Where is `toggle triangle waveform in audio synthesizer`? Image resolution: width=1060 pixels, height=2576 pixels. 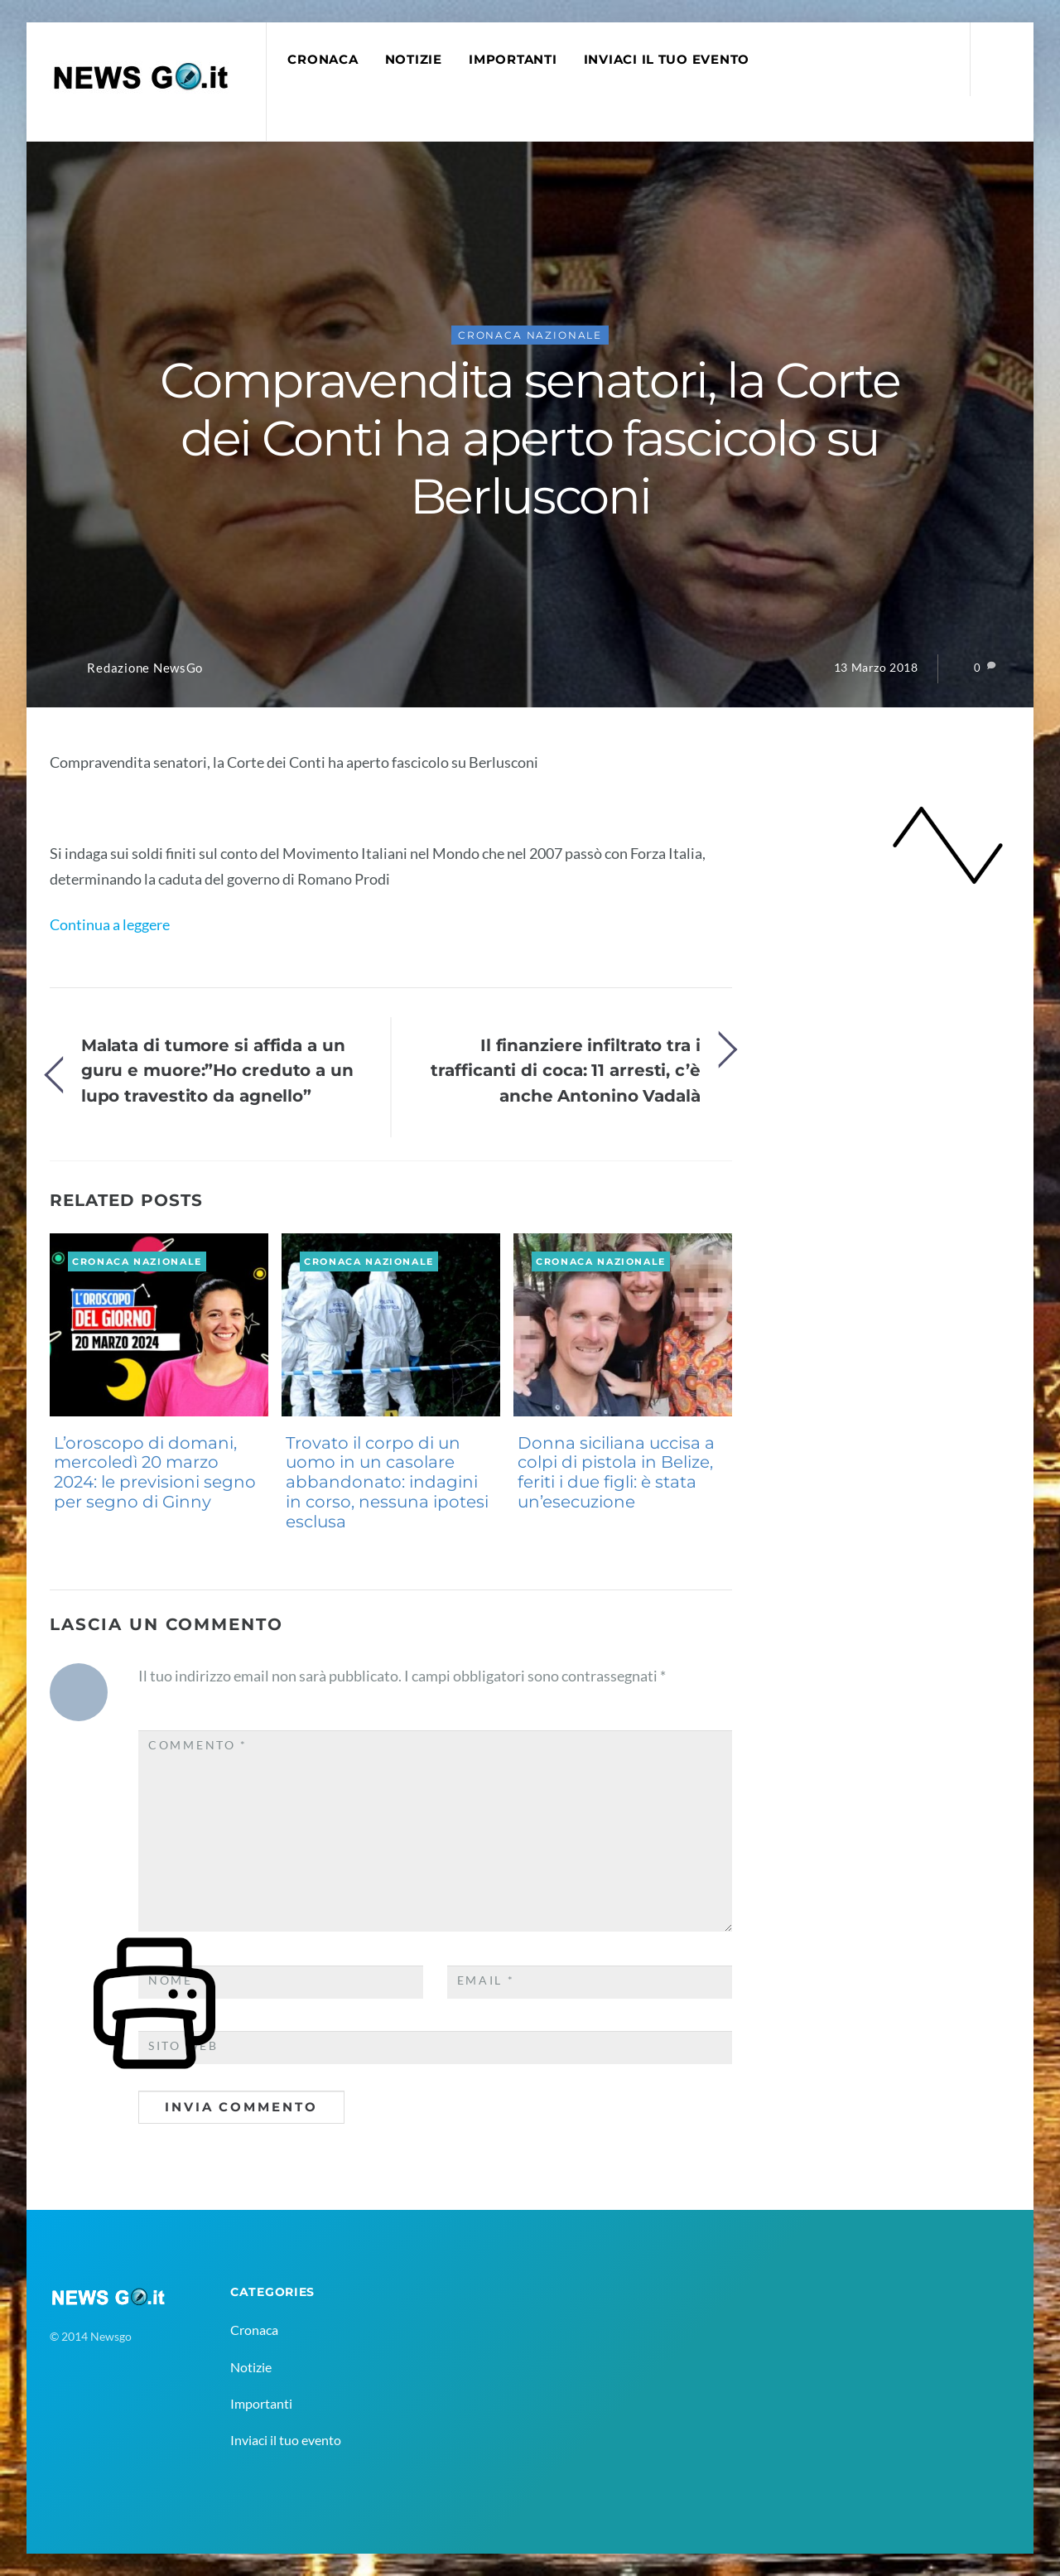 toggle triangle waveform in audio synthesizer is located at coordinates (947, 845).